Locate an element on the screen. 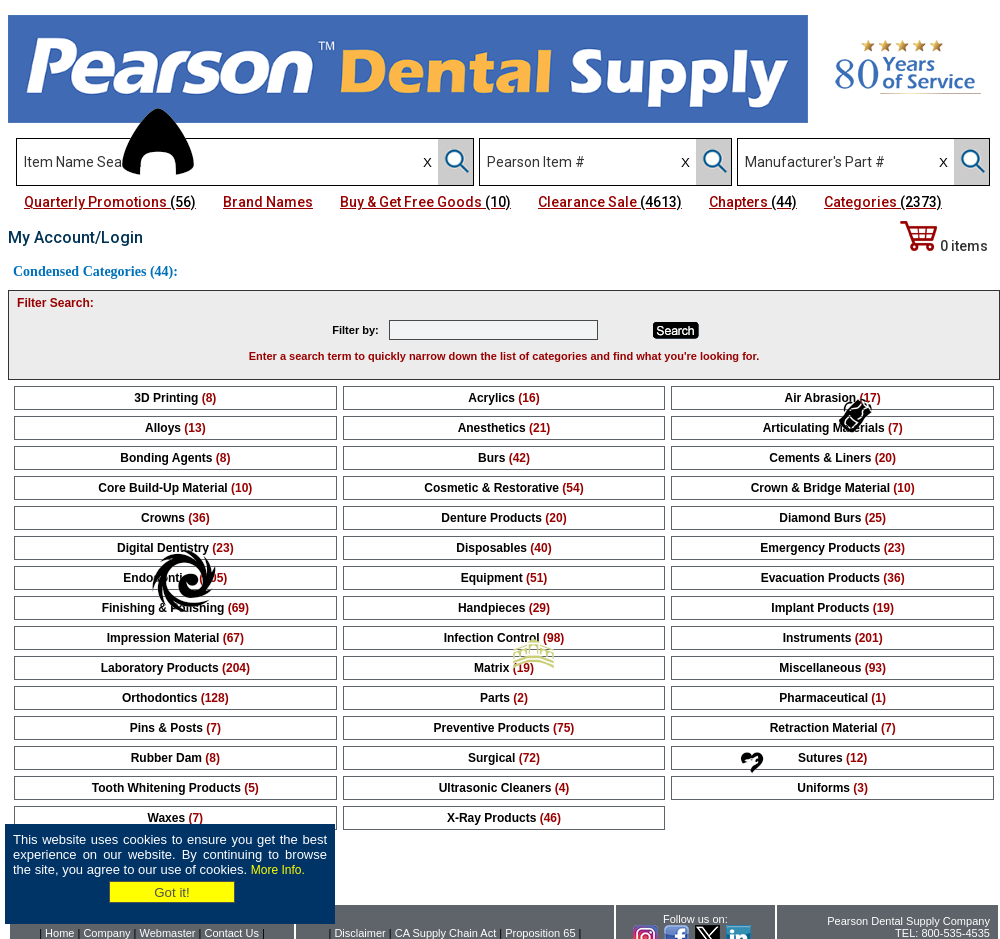  activate energy or power ability is located at coordinates (183, 580).